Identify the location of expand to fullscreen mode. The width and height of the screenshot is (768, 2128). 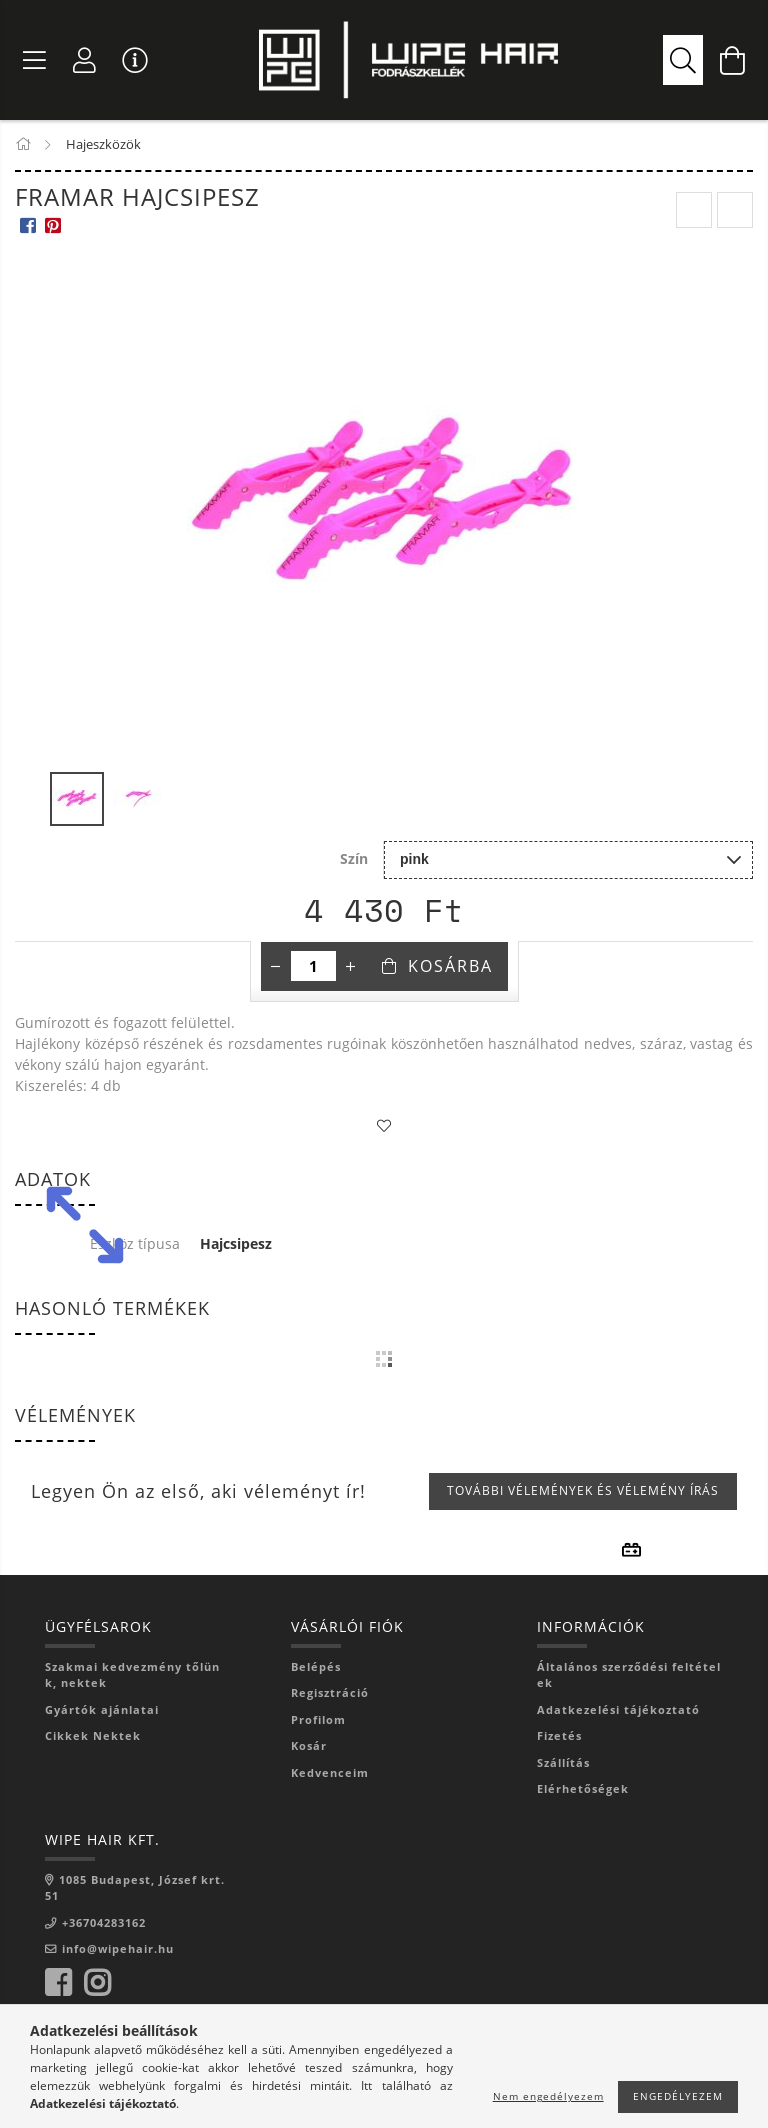
(85, 1225).